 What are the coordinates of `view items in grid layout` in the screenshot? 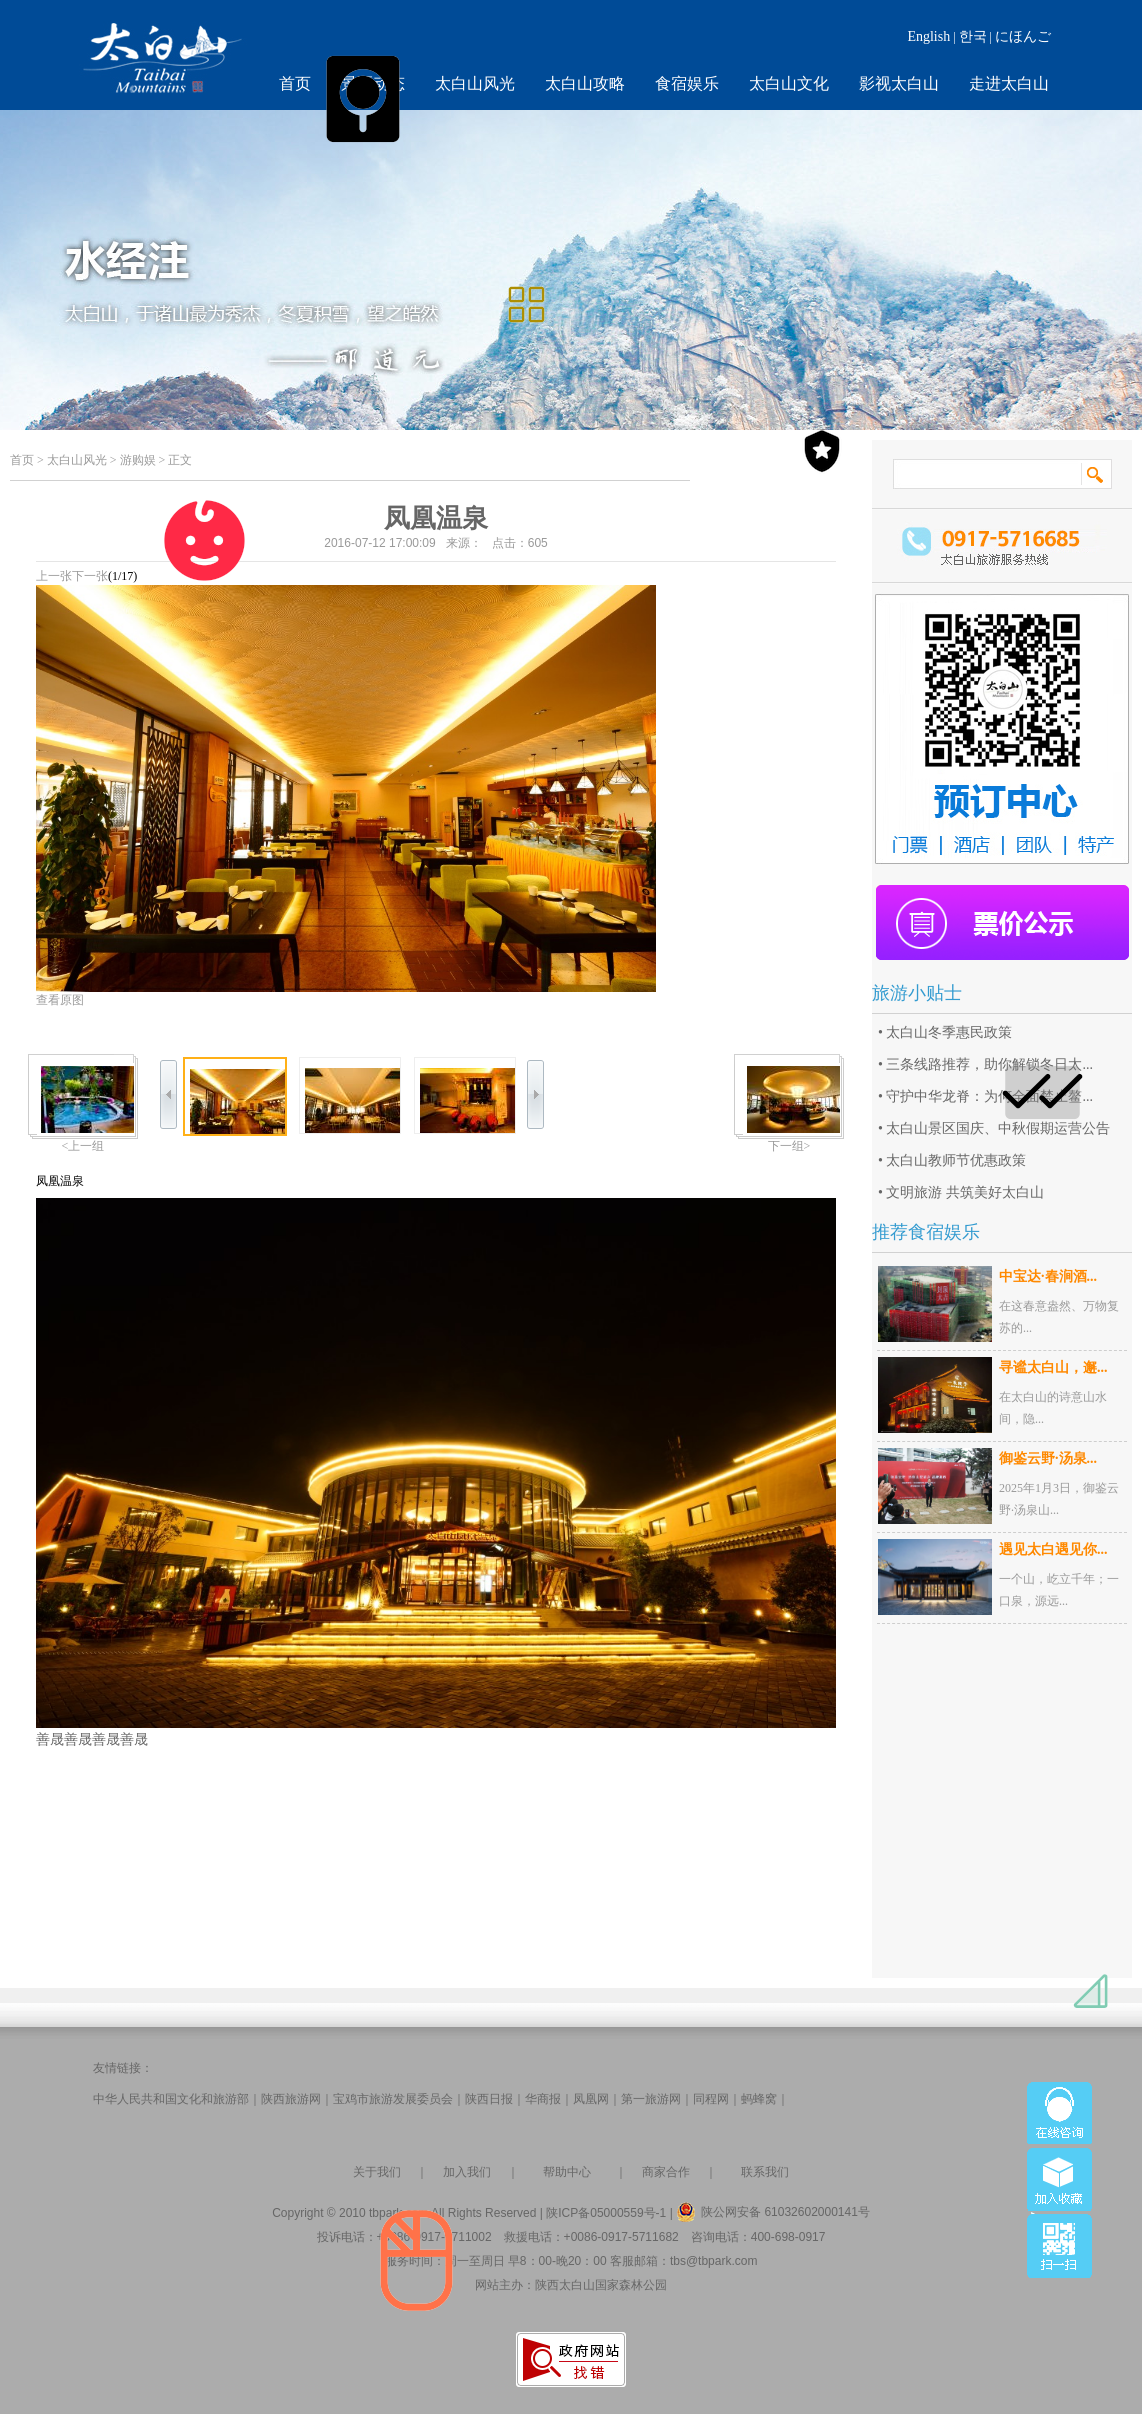 It's located at (526, 304).